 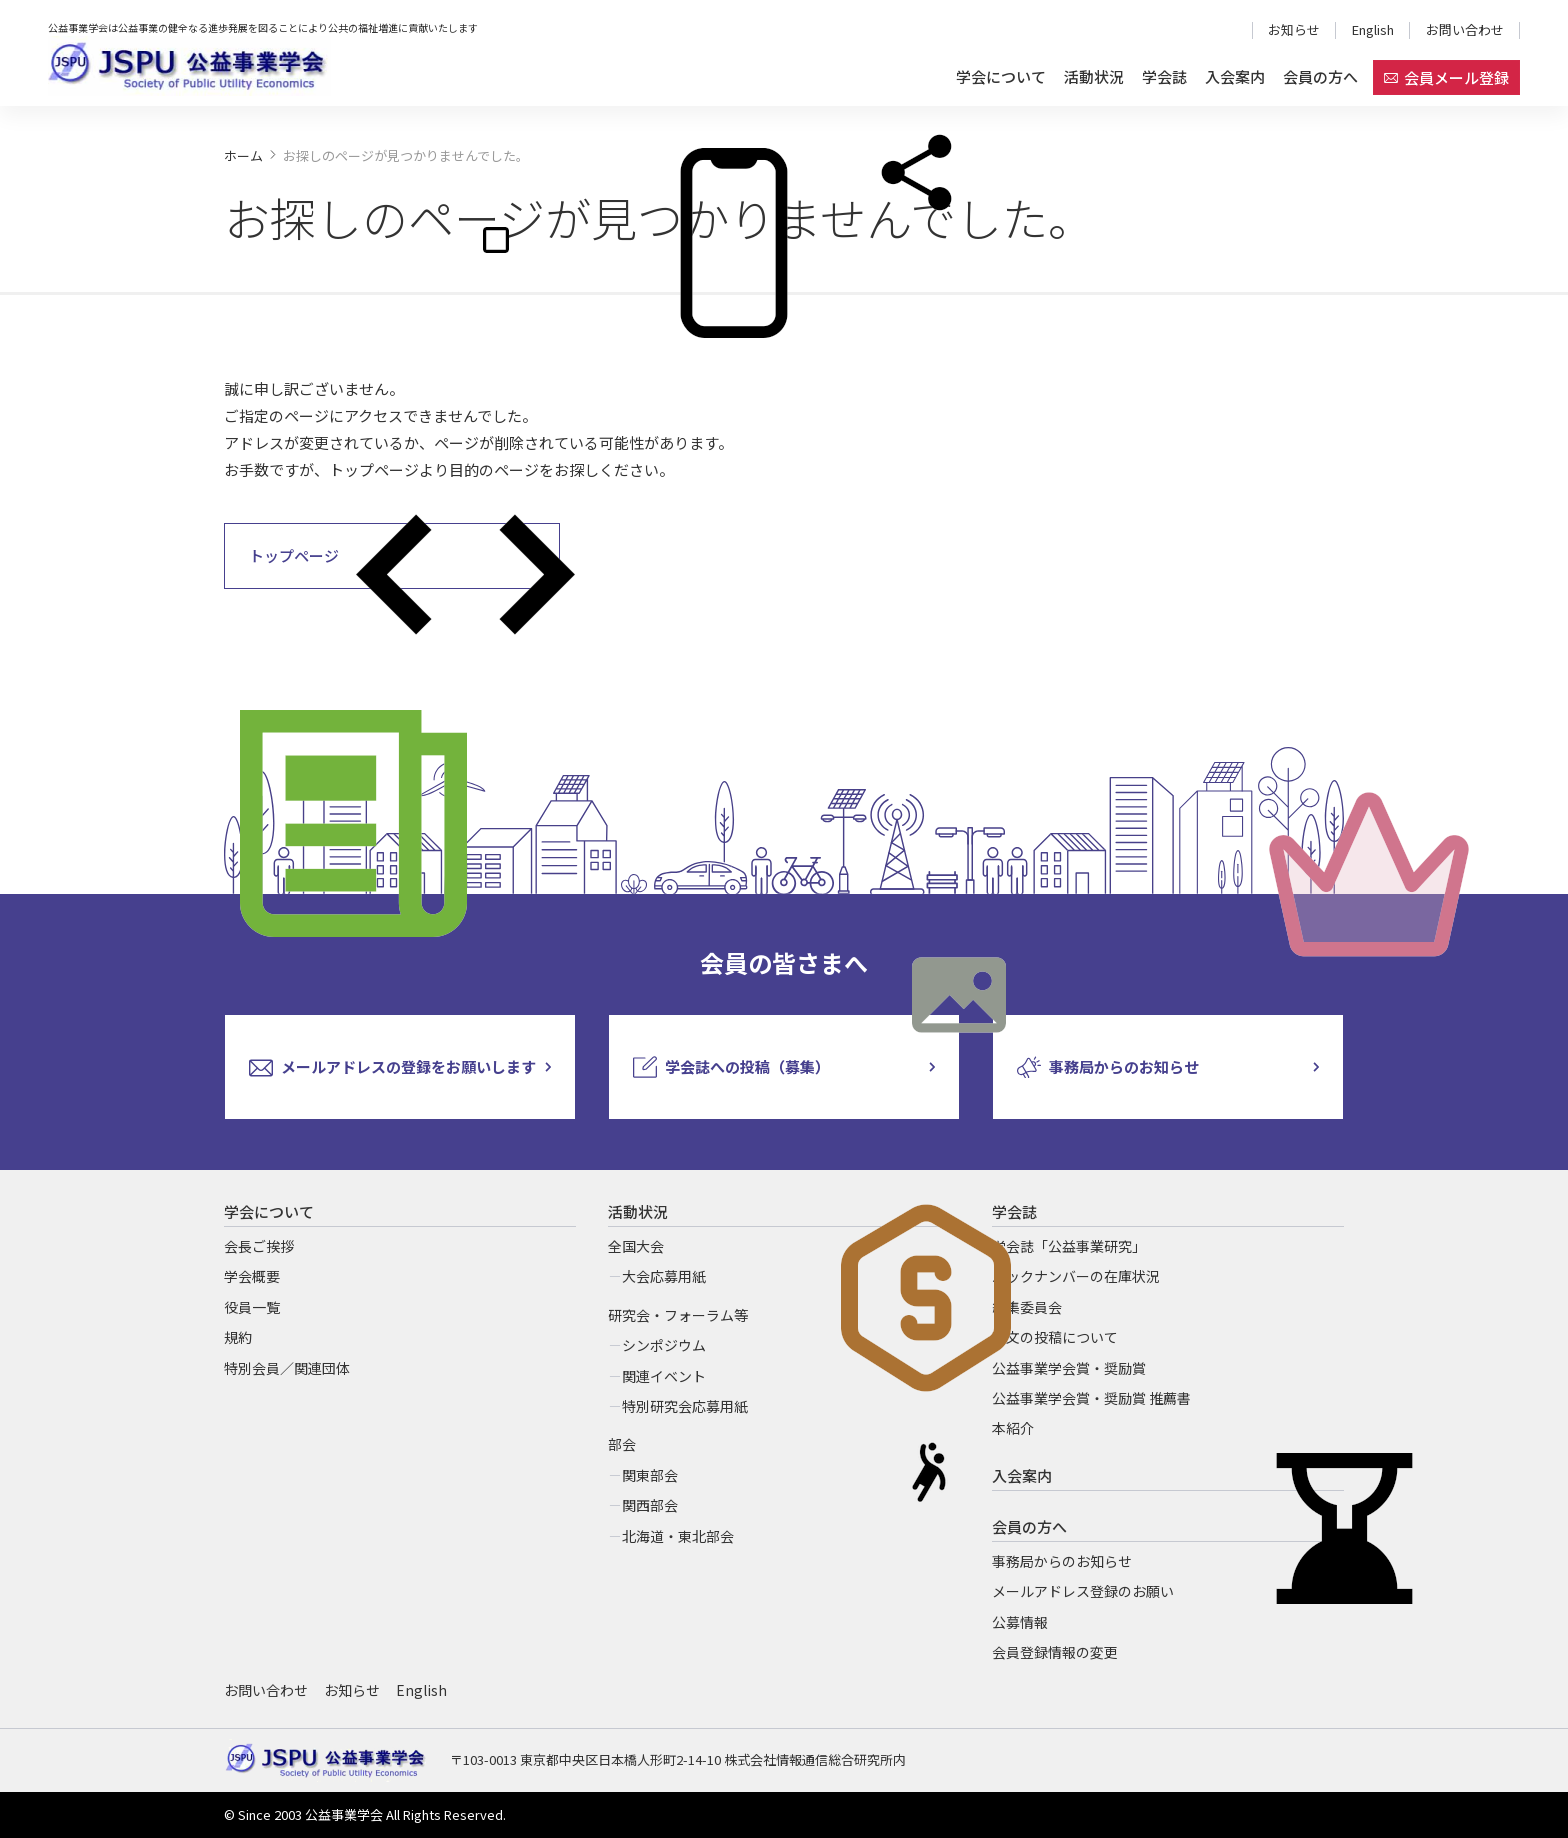 I want to click on indicates a service or system status, so click(x=926, y=1298).